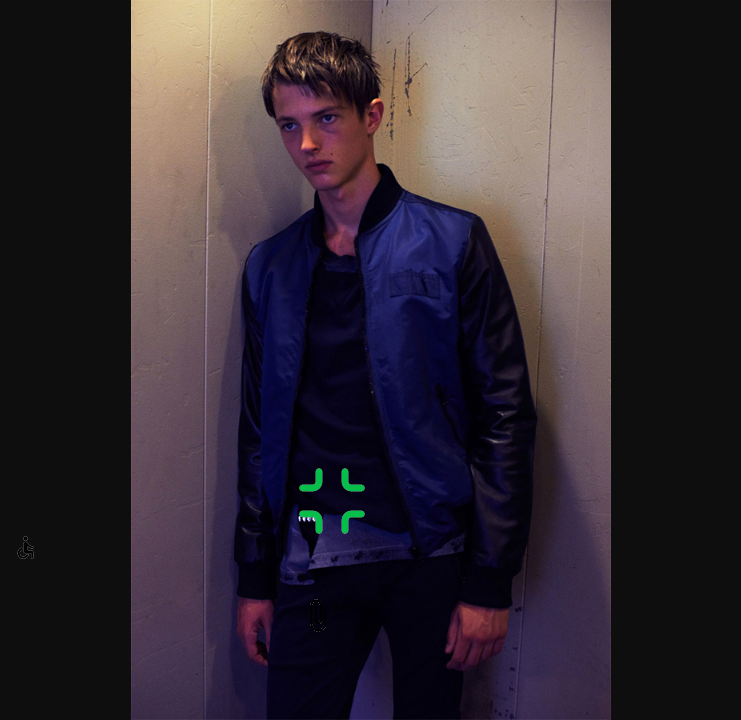 Image resolution: width=741 pixels, height=720 pixels. I want to click on attach a file to your message, so click(317, 615).